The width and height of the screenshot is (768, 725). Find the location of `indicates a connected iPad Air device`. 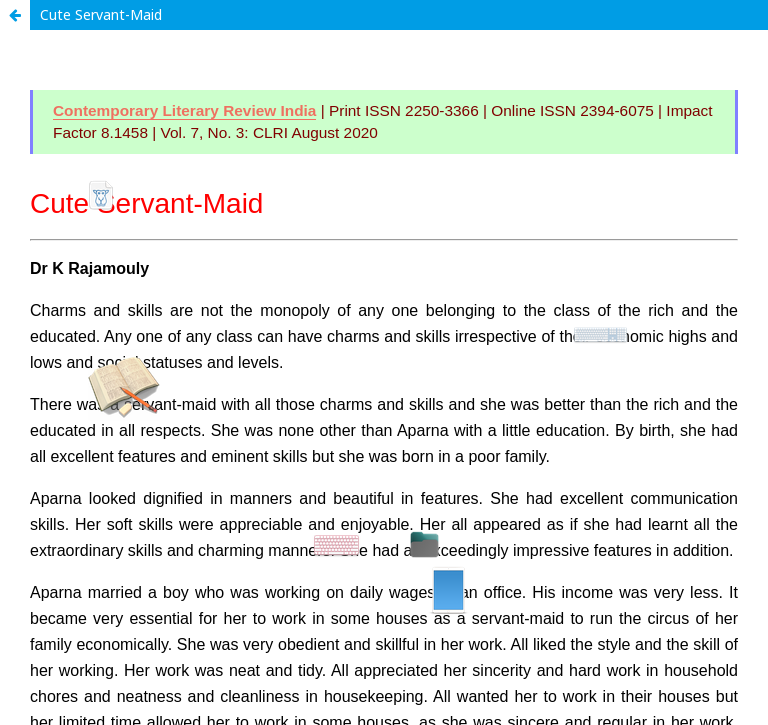

indicates a connected iPad Air device is located at coordinates (448, 590).